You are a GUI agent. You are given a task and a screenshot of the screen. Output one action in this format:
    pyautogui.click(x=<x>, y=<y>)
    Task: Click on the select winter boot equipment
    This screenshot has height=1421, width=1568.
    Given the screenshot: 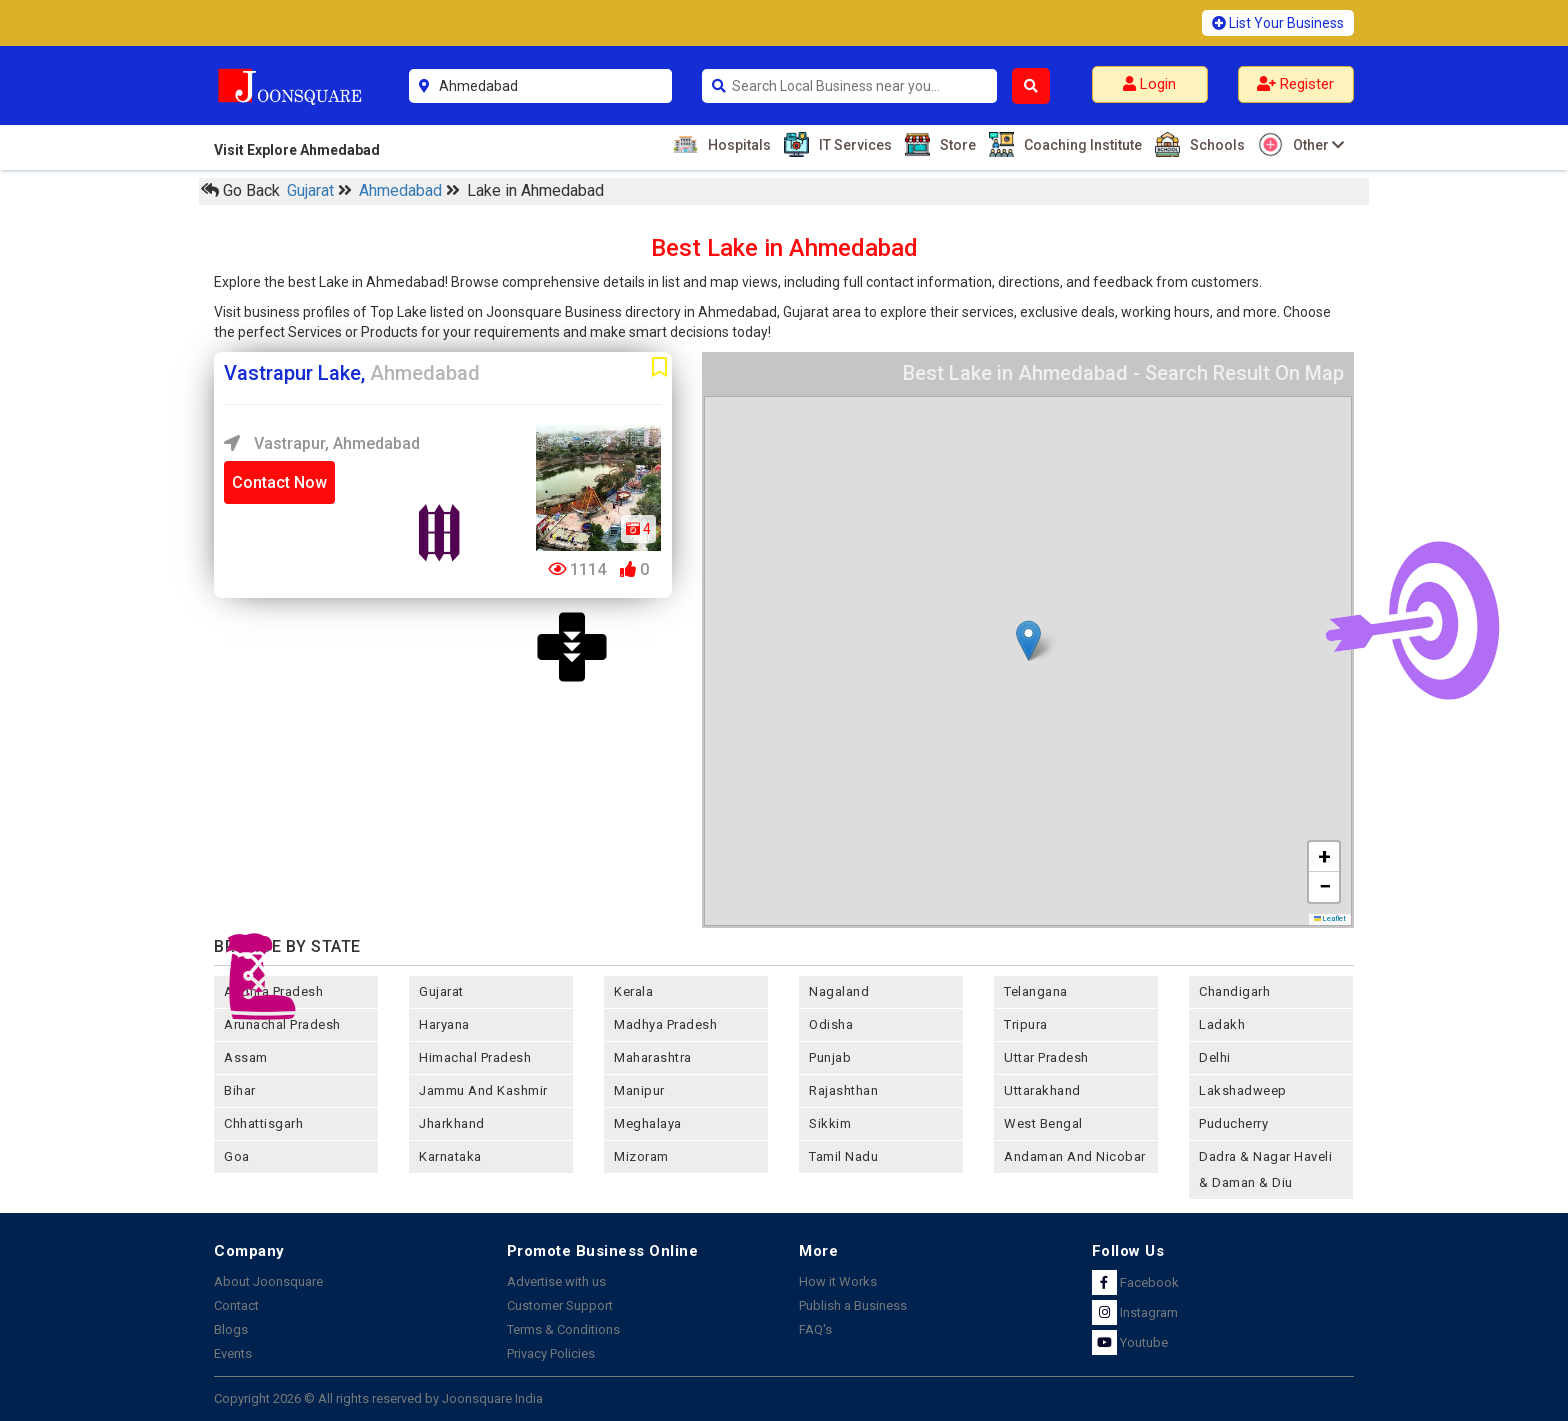 What is the action you would take?
    pyautogui.click(x=260, y=976)
    